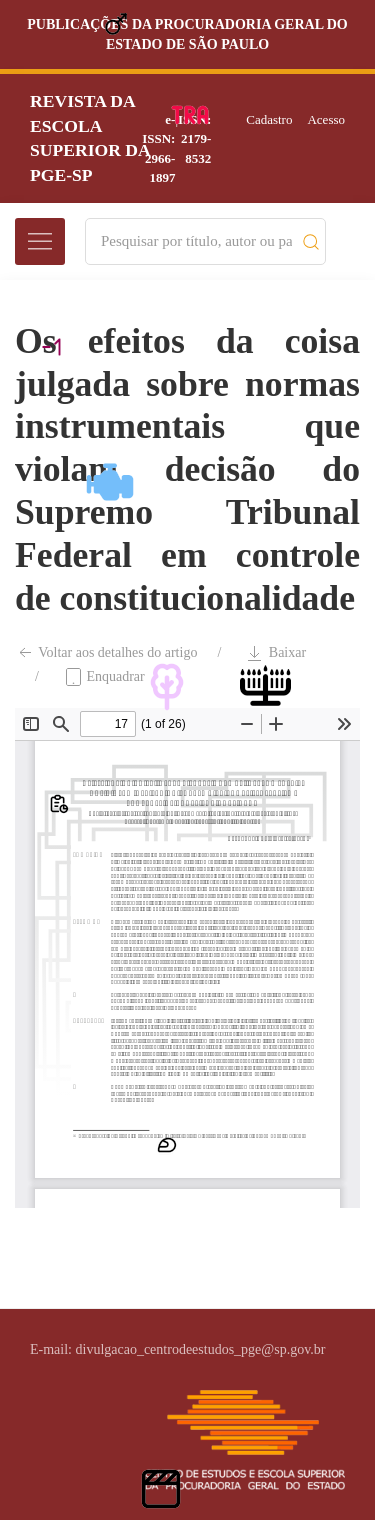 This screenshot has width=375, height=1520. I want to click on view report status or history, so click(58, 803).